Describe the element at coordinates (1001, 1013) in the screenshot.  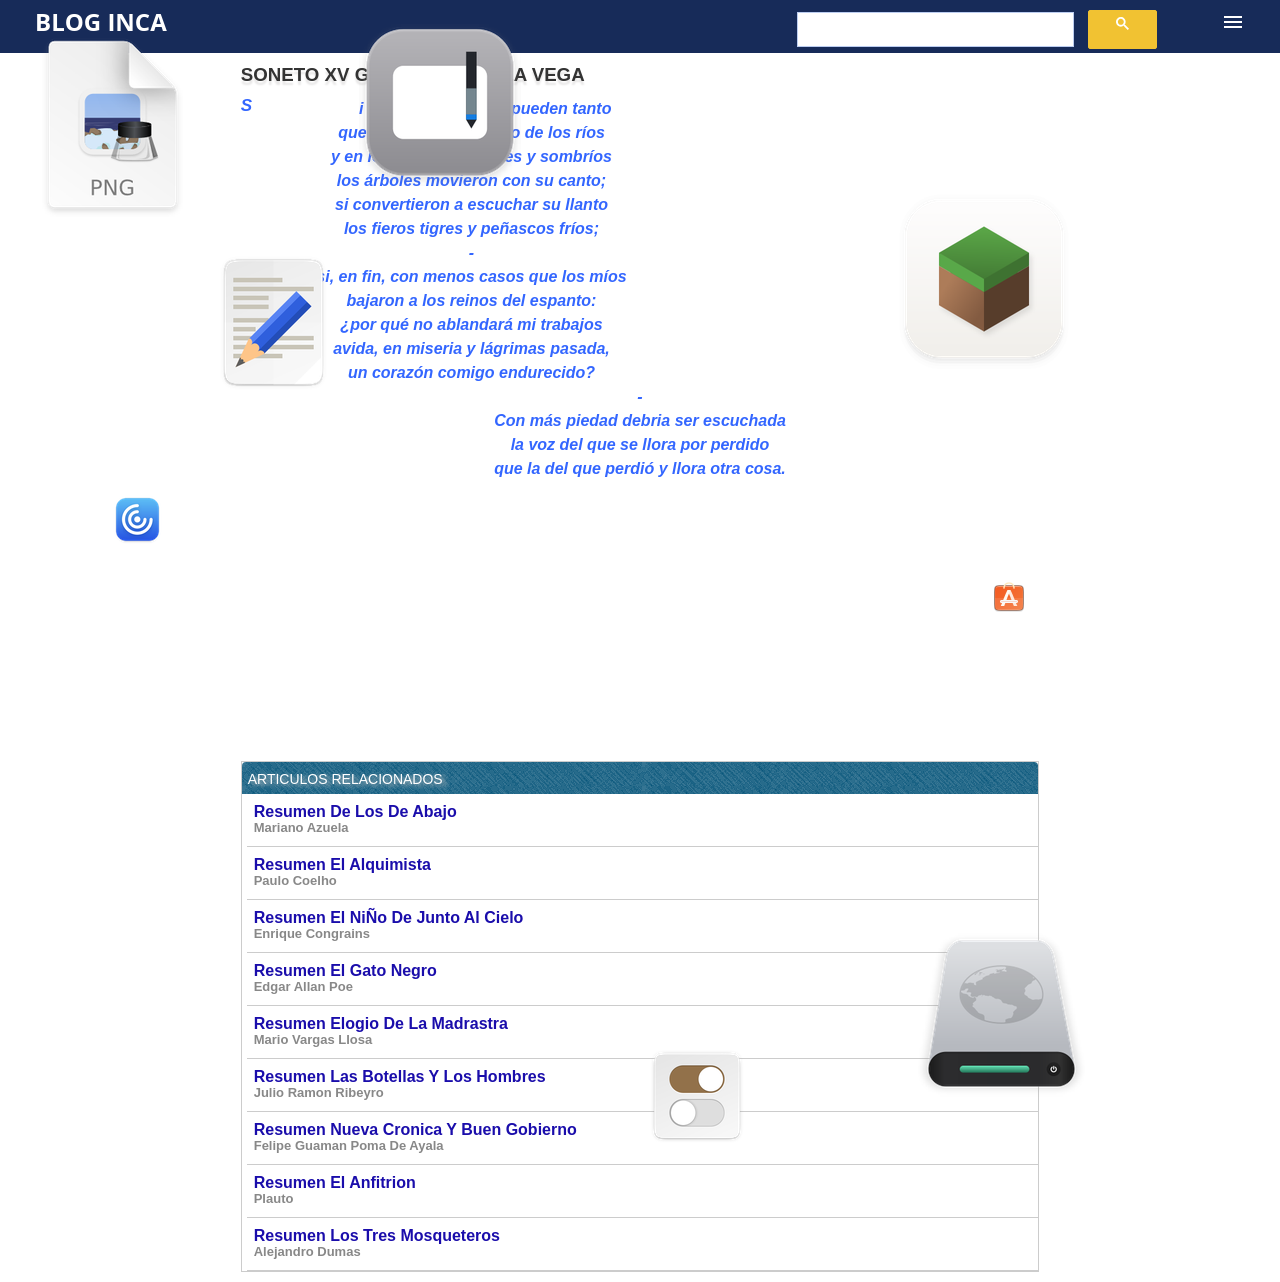
I see `access network server or shared storage` at that location.